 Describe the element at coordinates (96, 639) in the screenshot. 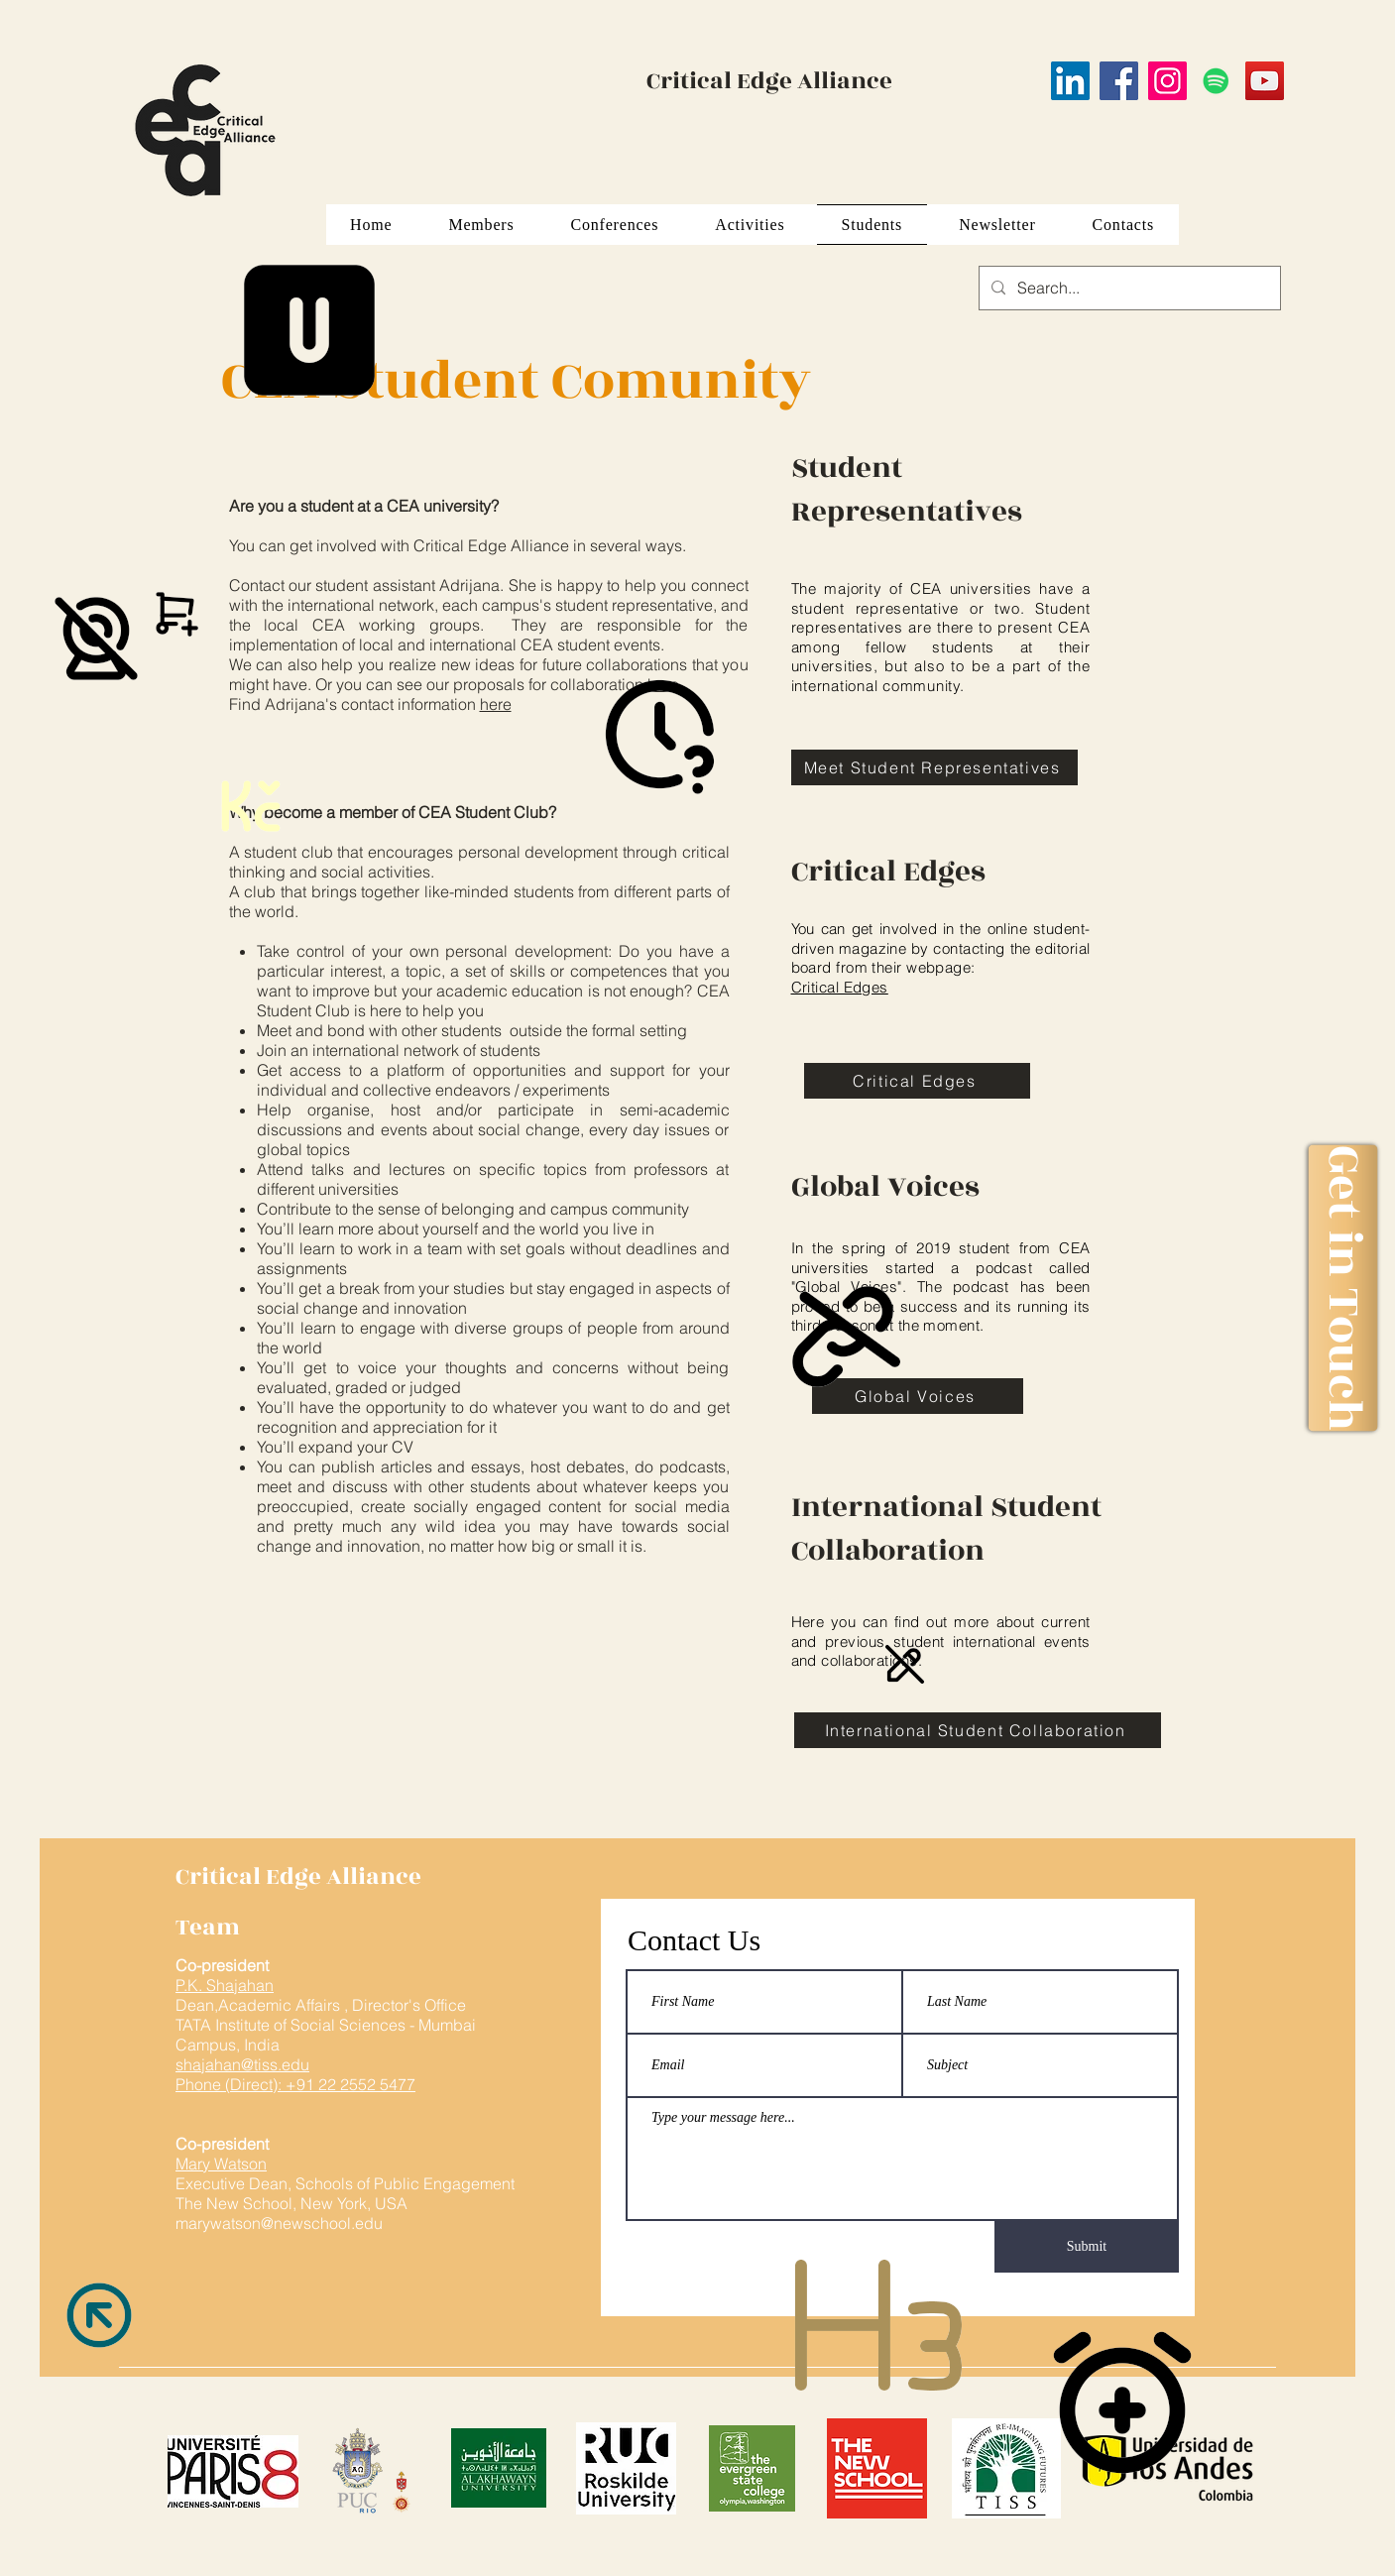

I see `disable webcam` at that location.